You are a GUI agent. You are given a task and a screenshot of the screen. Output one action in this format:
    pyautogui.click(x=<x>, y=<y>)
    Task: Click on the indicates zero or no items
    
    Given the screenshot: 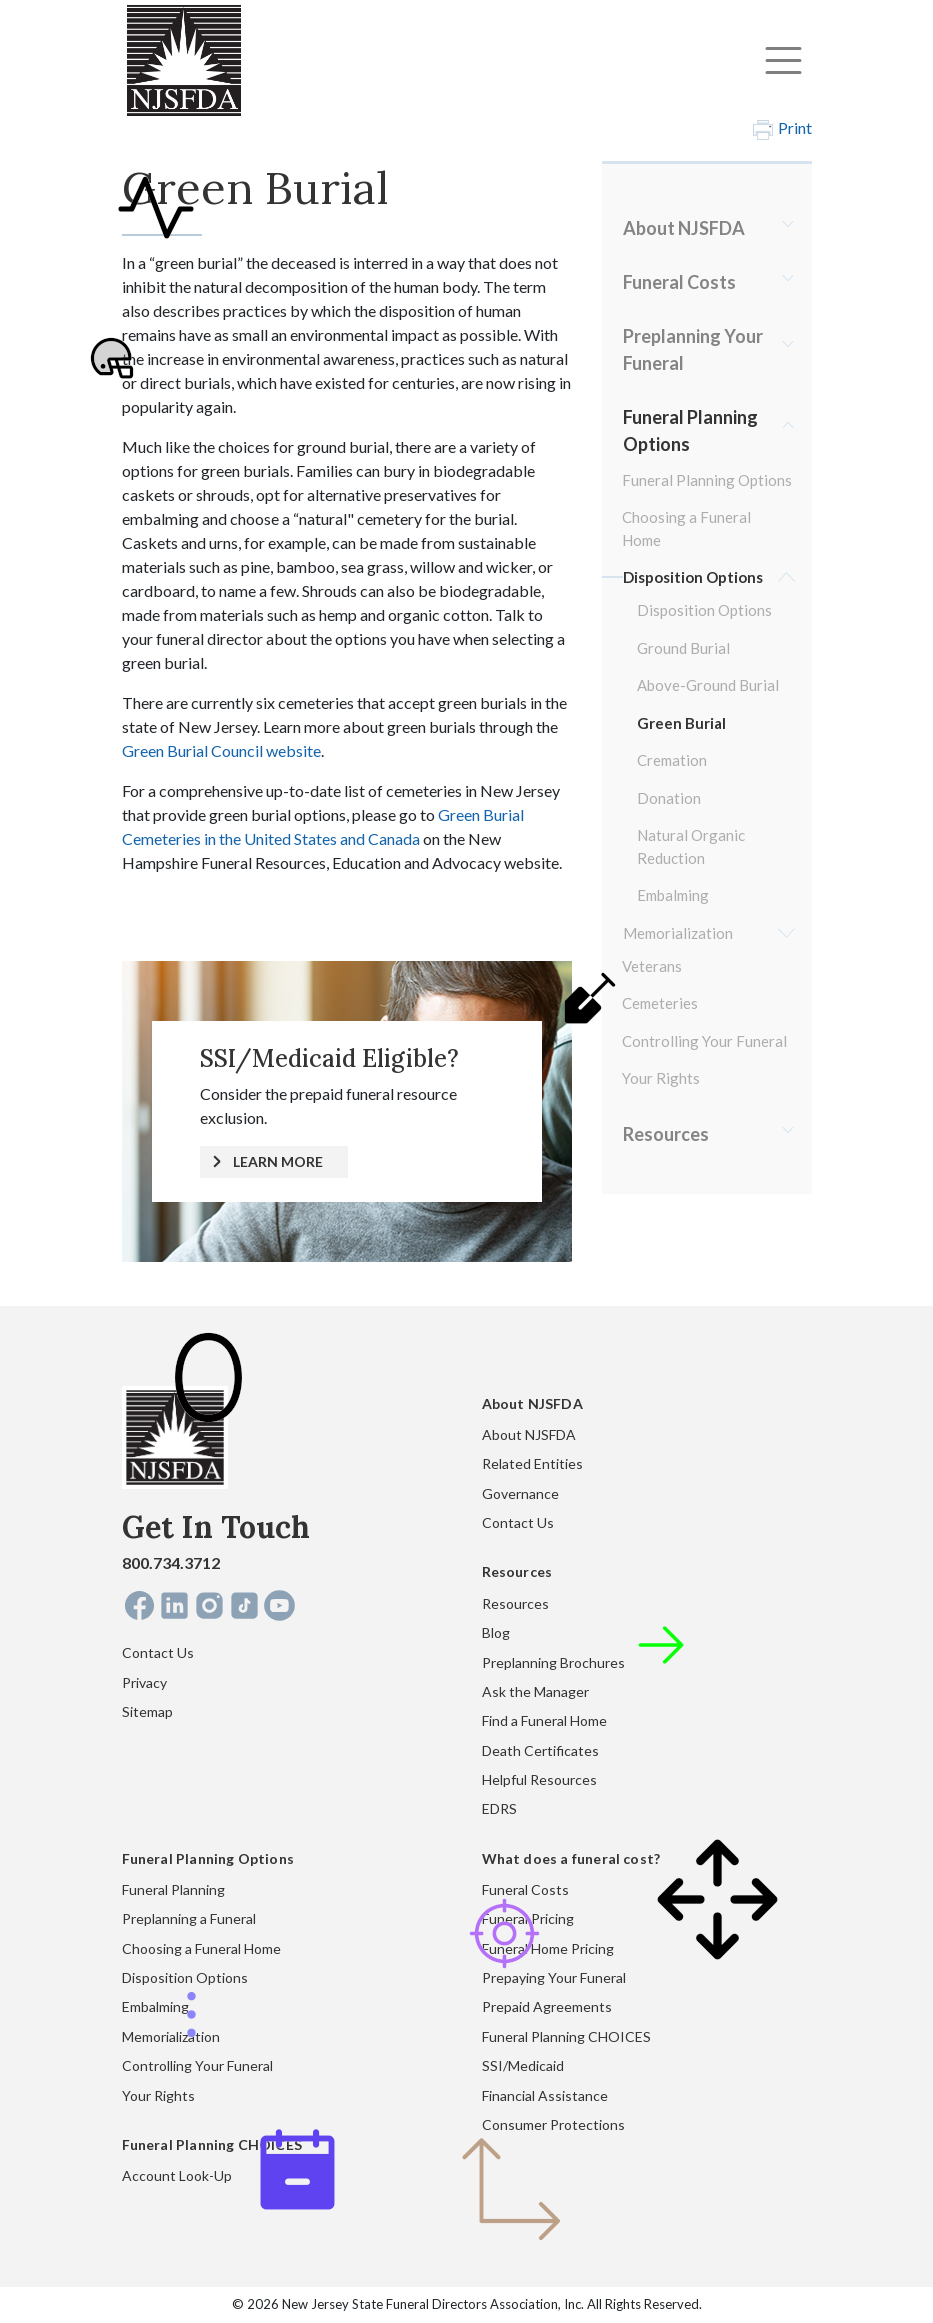 What is the action you would take?
    pyautogui.click(x=208, y=1377)
    